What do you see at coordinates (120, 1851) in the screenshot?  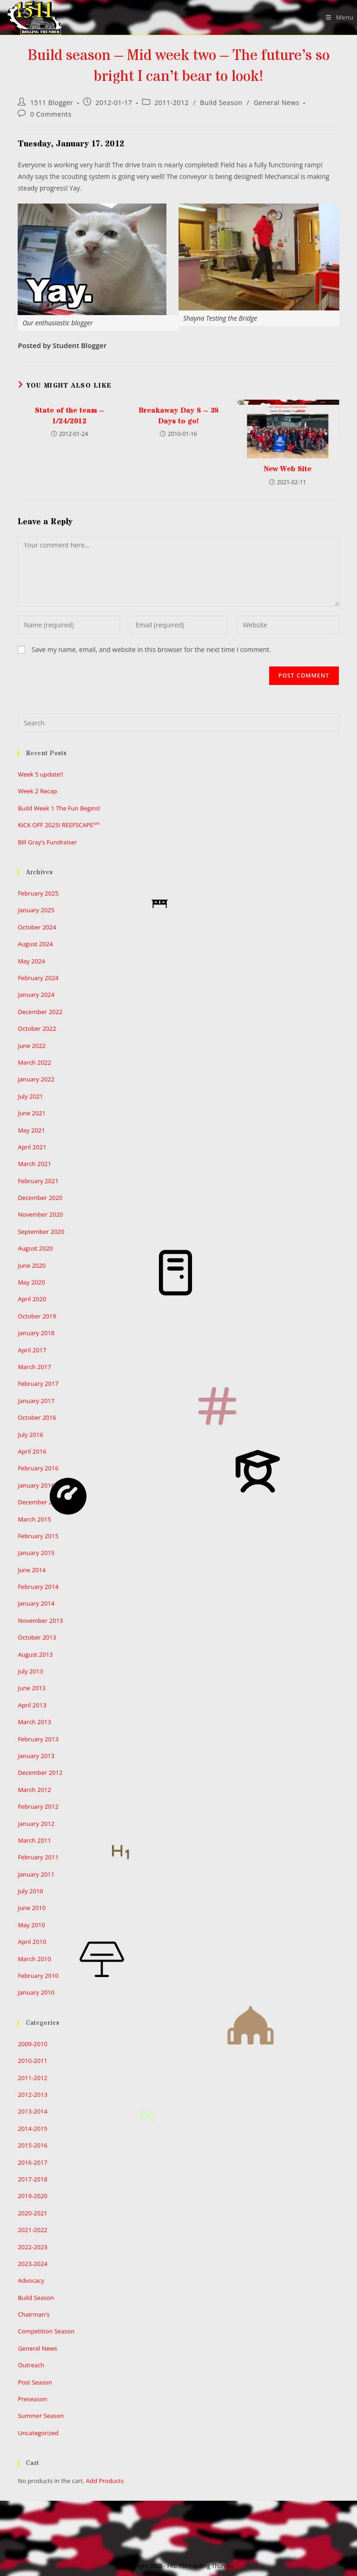 I see `format text as heading level 1` at bounding box center [120, 1851].